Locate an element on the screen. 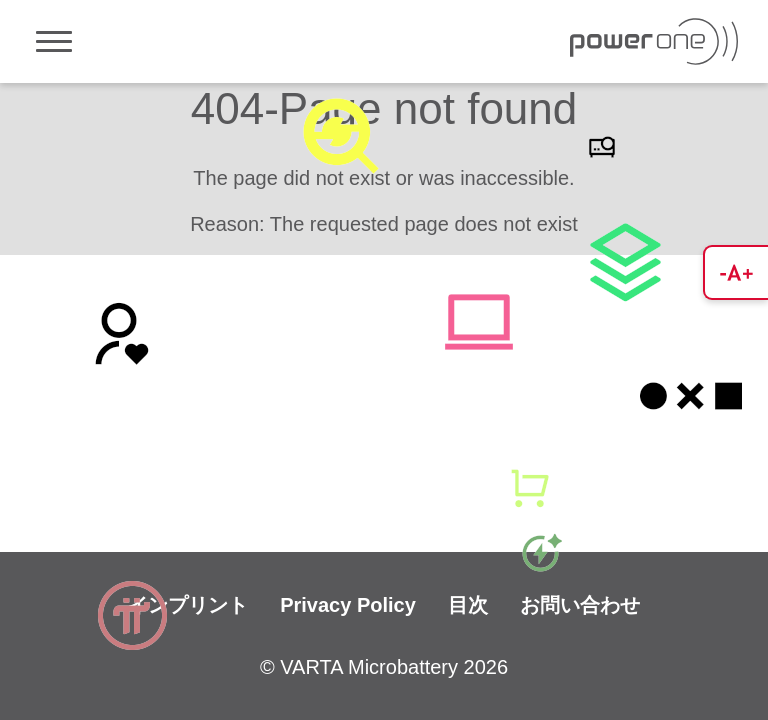  find and replace text or content is located at coordinates (340, 135).